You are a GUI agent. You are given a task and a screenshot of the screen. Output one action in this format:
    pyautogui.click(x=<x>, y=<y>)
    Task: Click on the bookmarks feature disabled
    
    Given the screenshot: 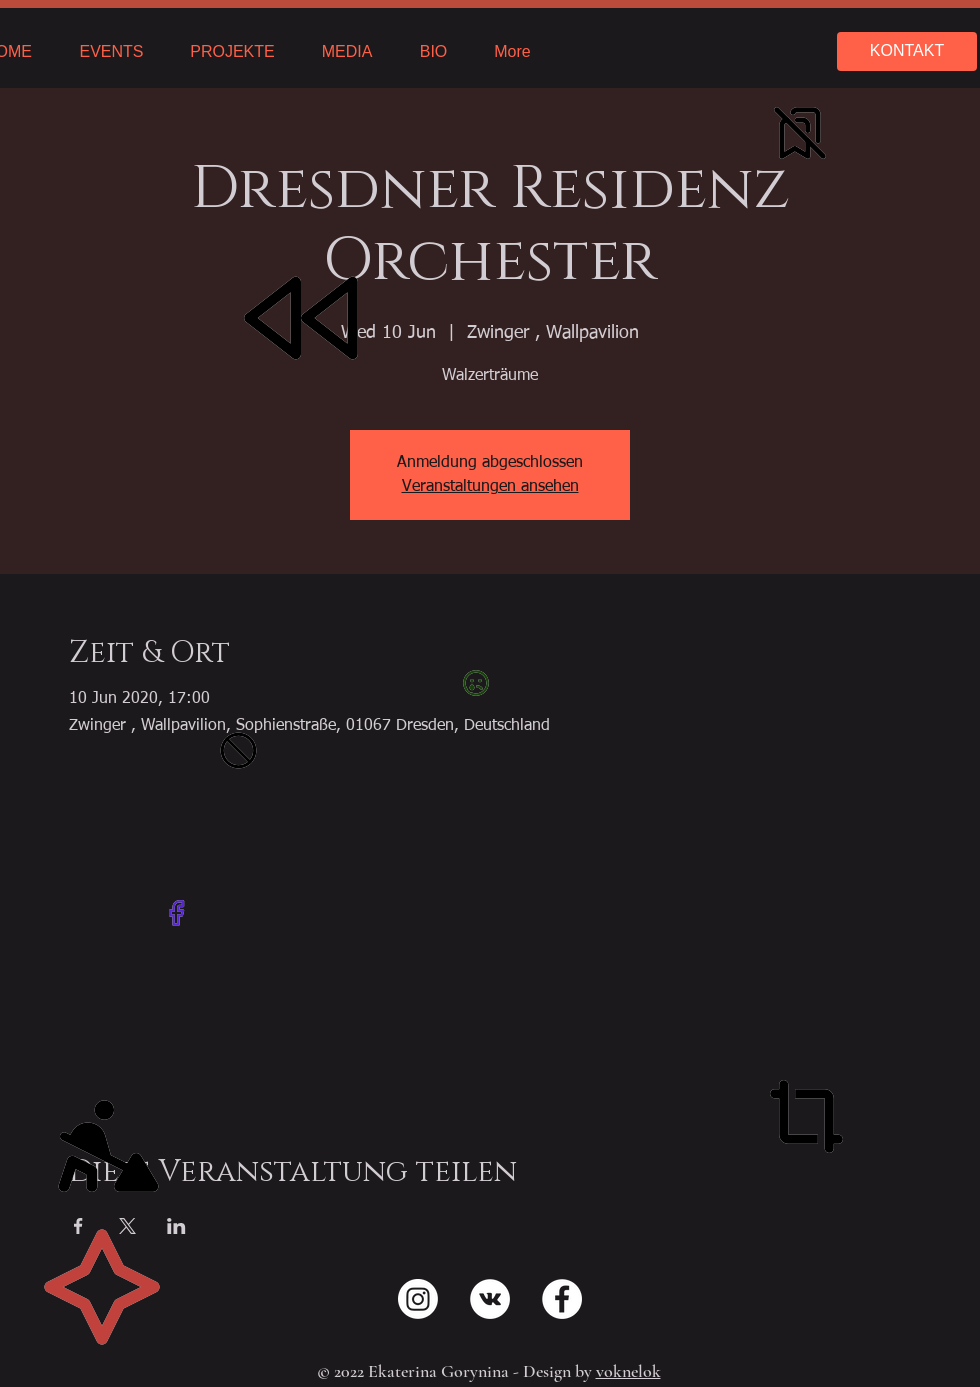 What is the action you would take?
    pyautogui.click(x=800, y=133)
    